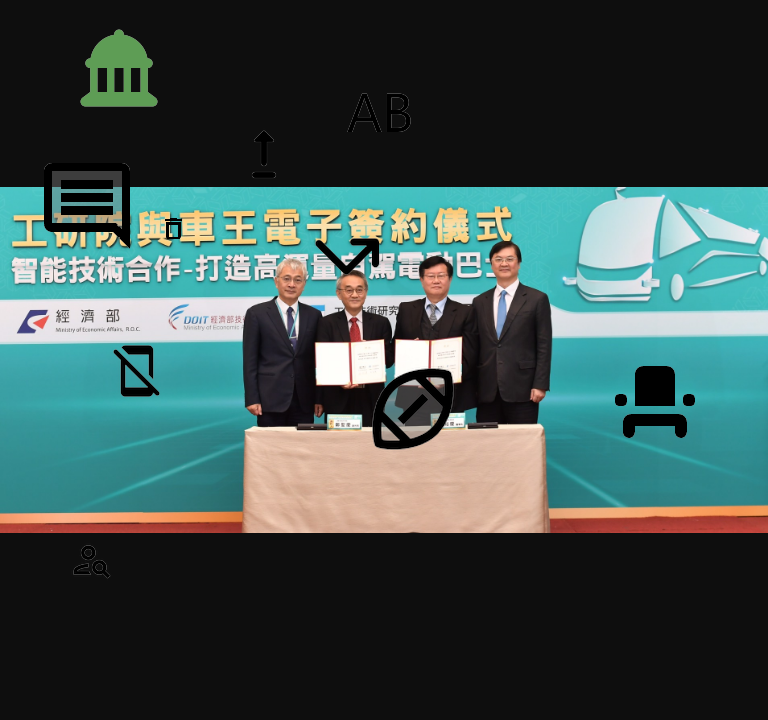 Image resolution: width=768 pixels, height=720 pixels. Describe the element at coordinates (173, 228) in the screenshot. I see `delete selected item` at that location.